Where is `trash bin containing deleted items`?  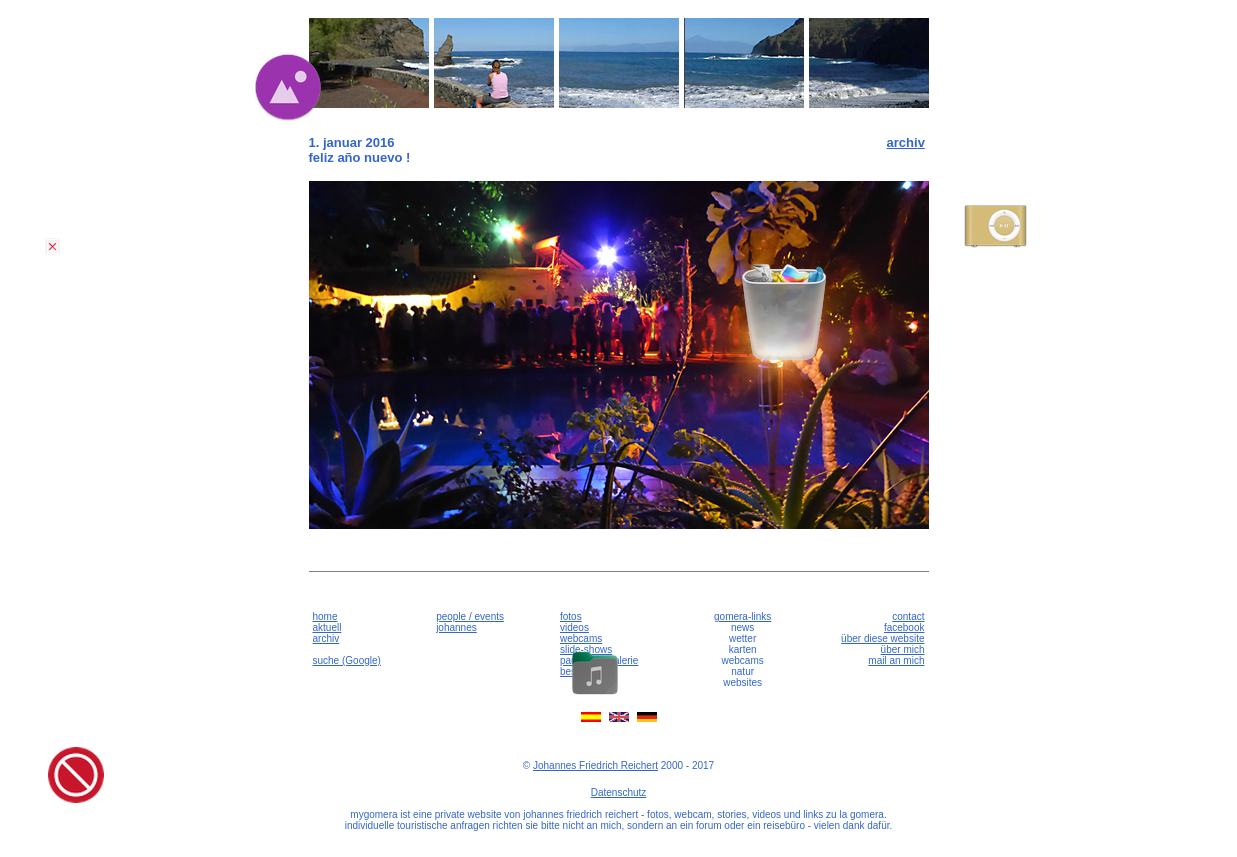 trash bin containing deleted items is located at coordinates (784, 313).